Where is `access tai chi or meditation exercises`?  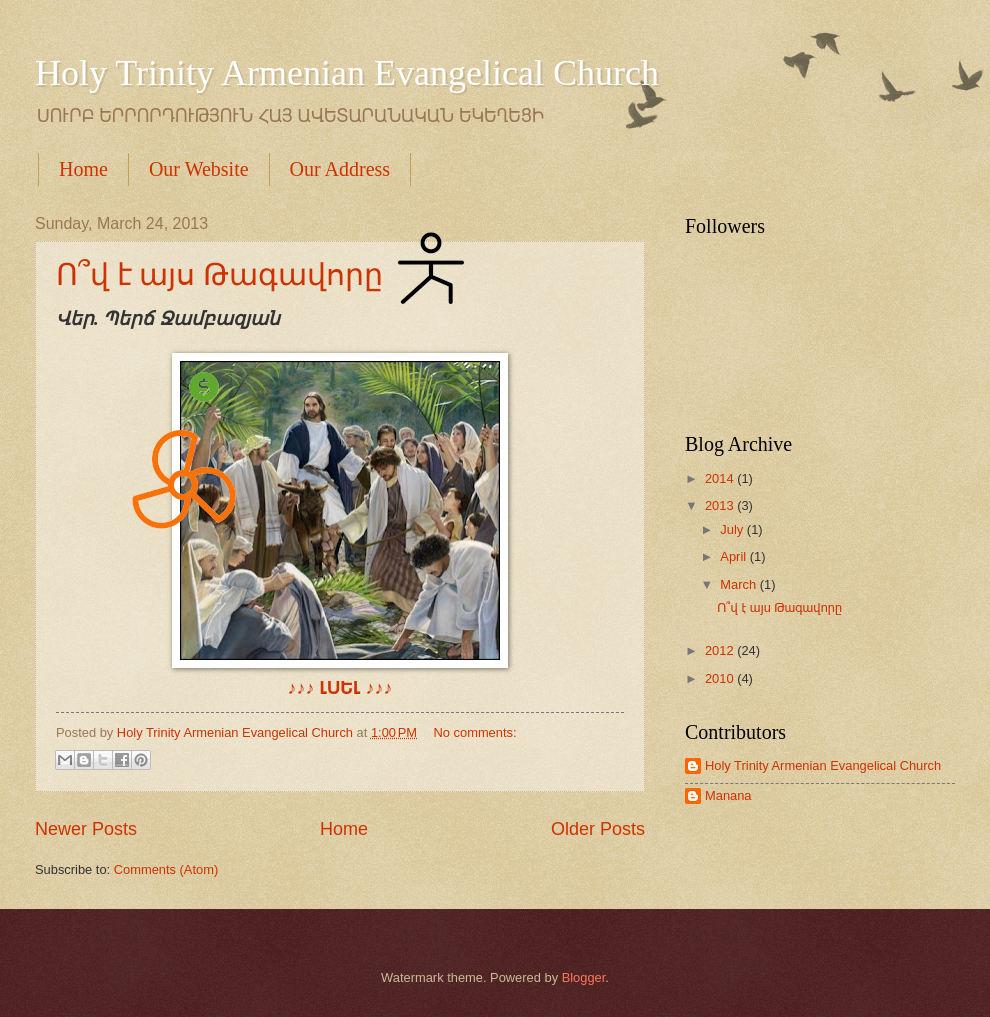
access tai chi or meditation exercises is located at coordinates (431, 271).